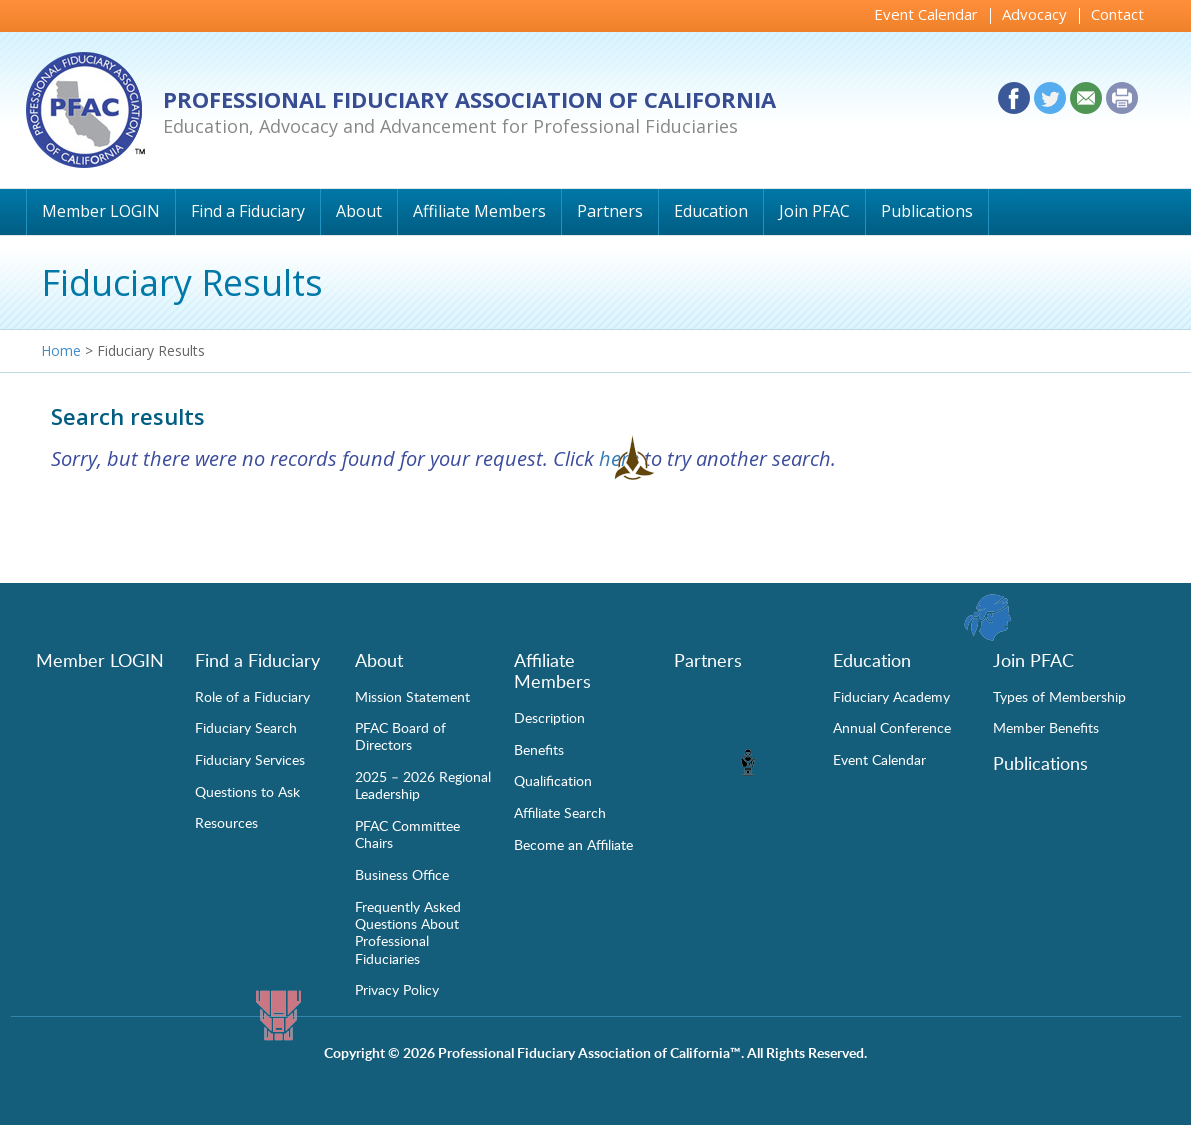 This screenshot has width=1191, height=1125. I want to click on select bandana accessory for character customization, so click(988, 618).